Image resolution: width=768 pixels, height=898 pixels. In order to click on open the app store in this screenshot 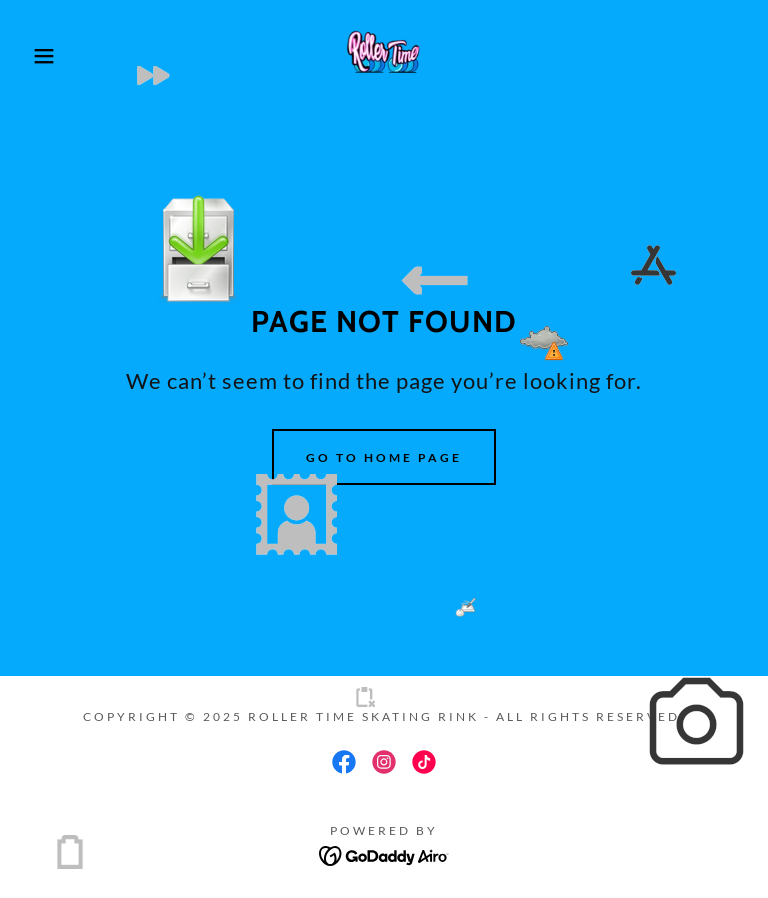, I will do `click(653, 264)`.